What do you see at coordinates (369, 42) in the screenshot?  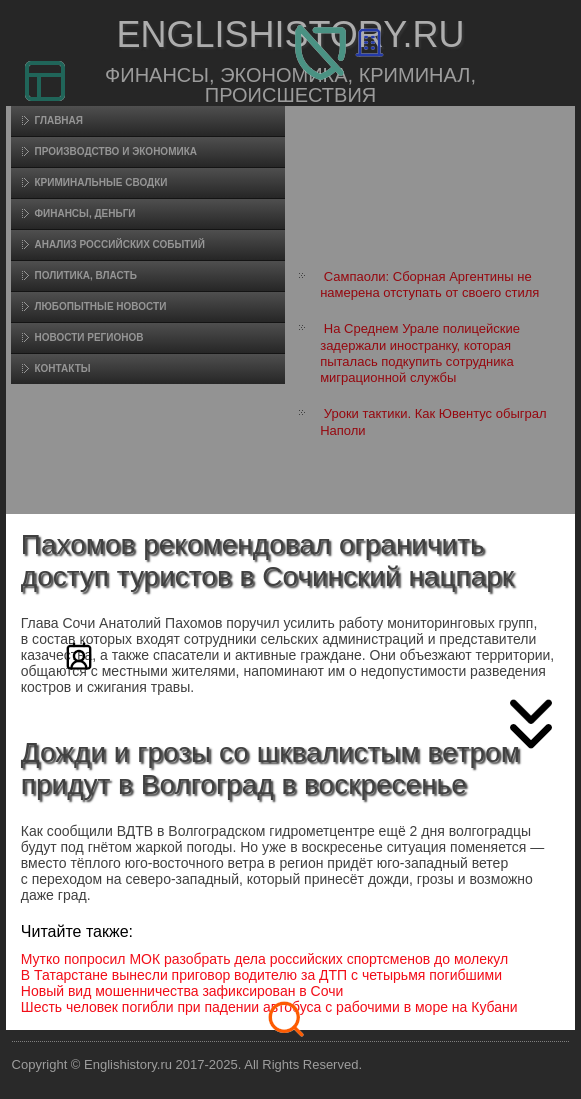 I see `view building or property details` at bounding box center [369, 42].